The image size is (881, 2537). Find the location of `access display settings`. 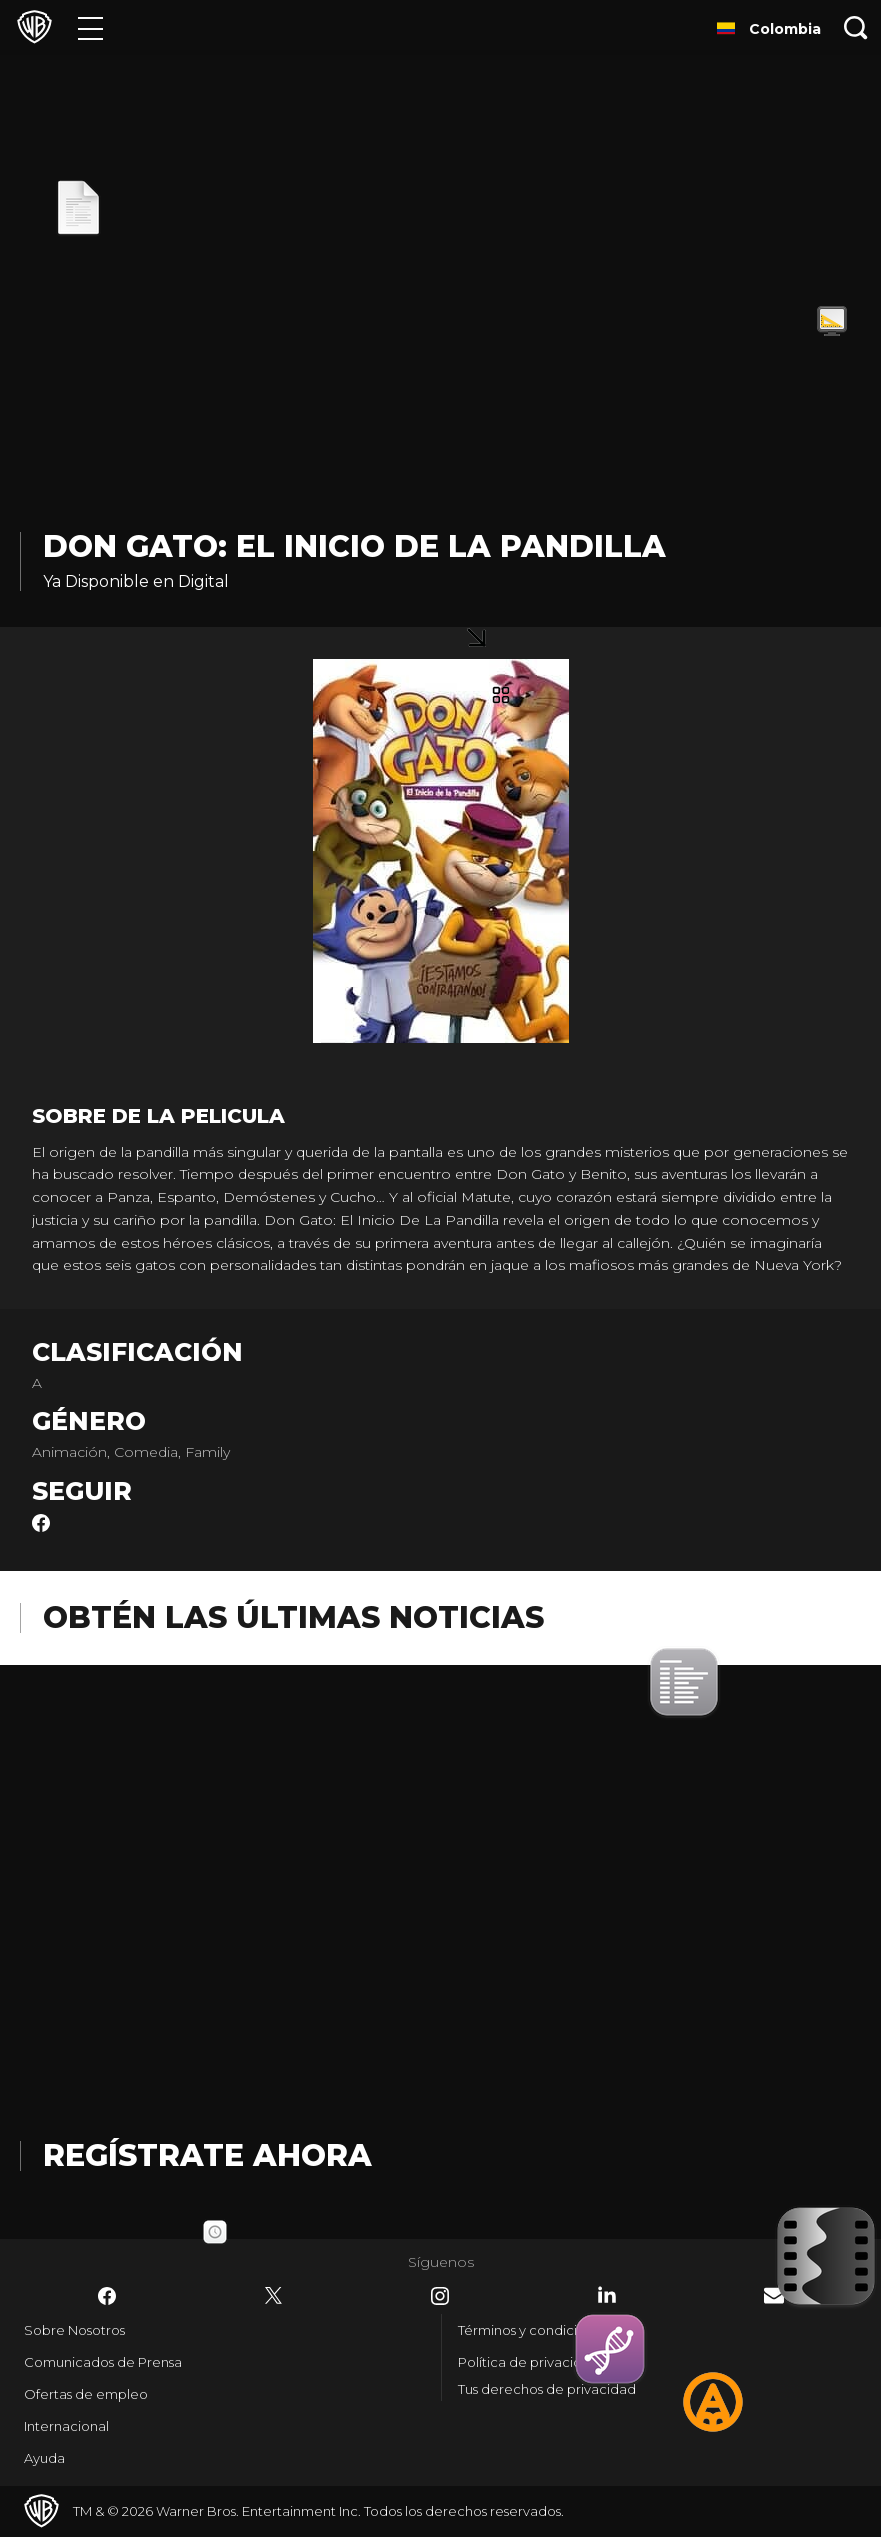

access display settings is located at coordinates (832, 321).